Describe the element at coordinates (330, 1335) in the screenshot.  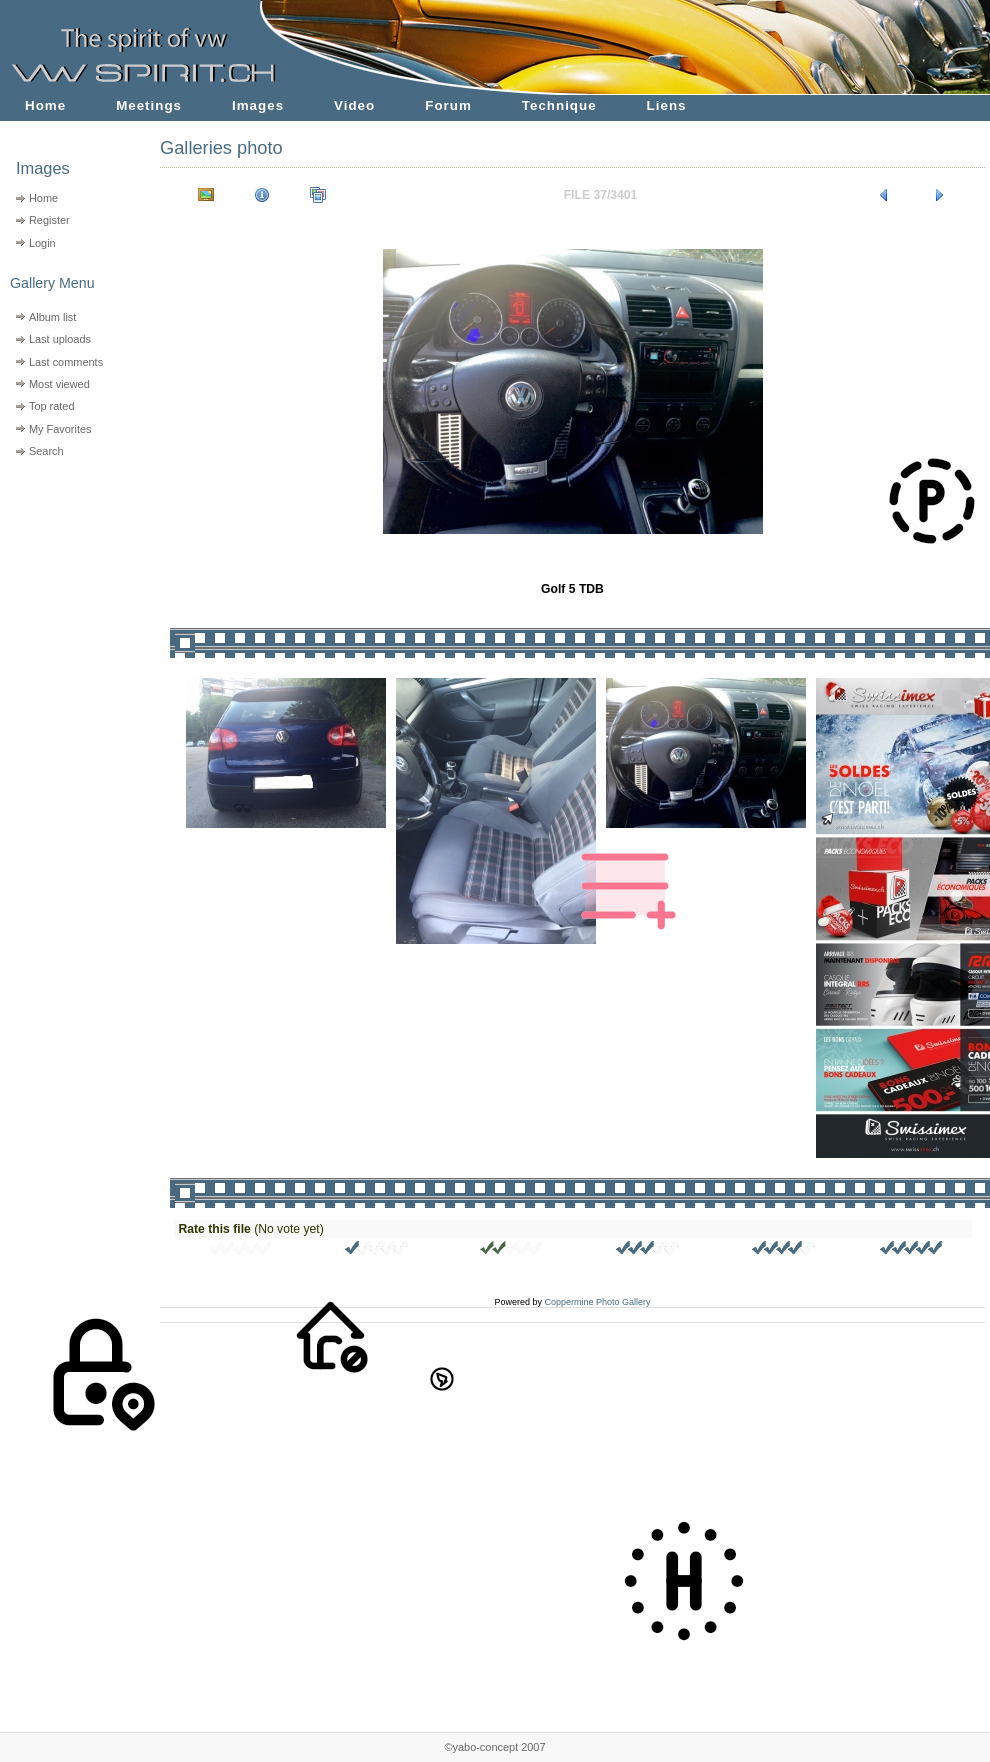
I see `cancel home or residence selection` at that location.